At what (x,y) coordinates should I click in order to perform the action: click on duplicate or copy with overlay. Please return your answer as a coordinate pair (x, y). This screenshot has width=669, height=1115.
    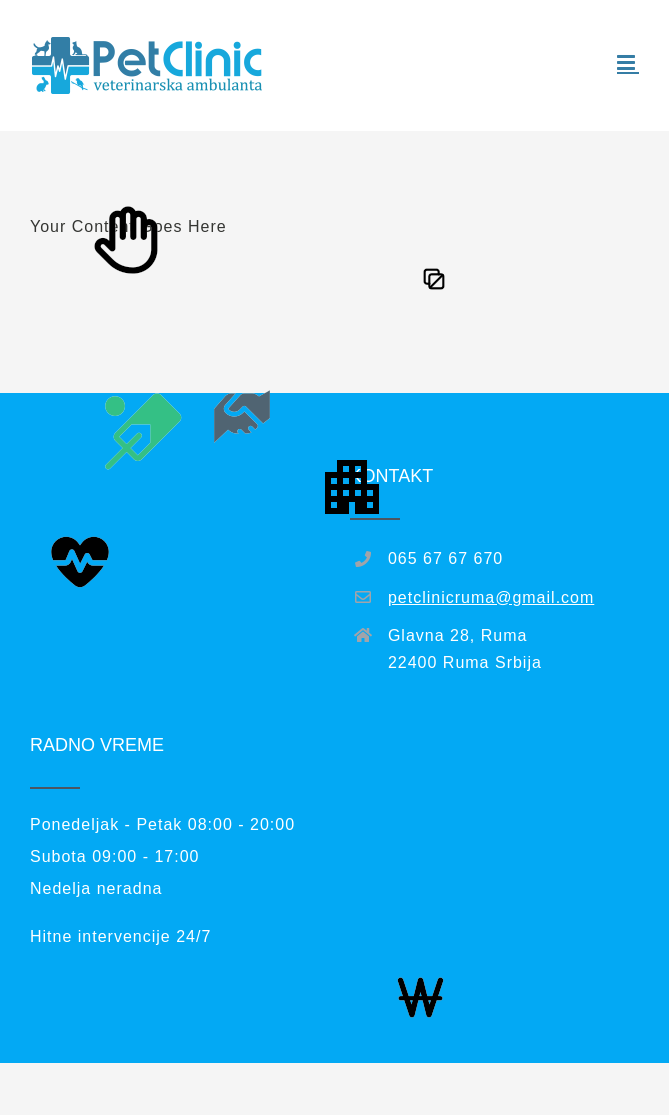
    Looking at the image, I should click on (434, 279).